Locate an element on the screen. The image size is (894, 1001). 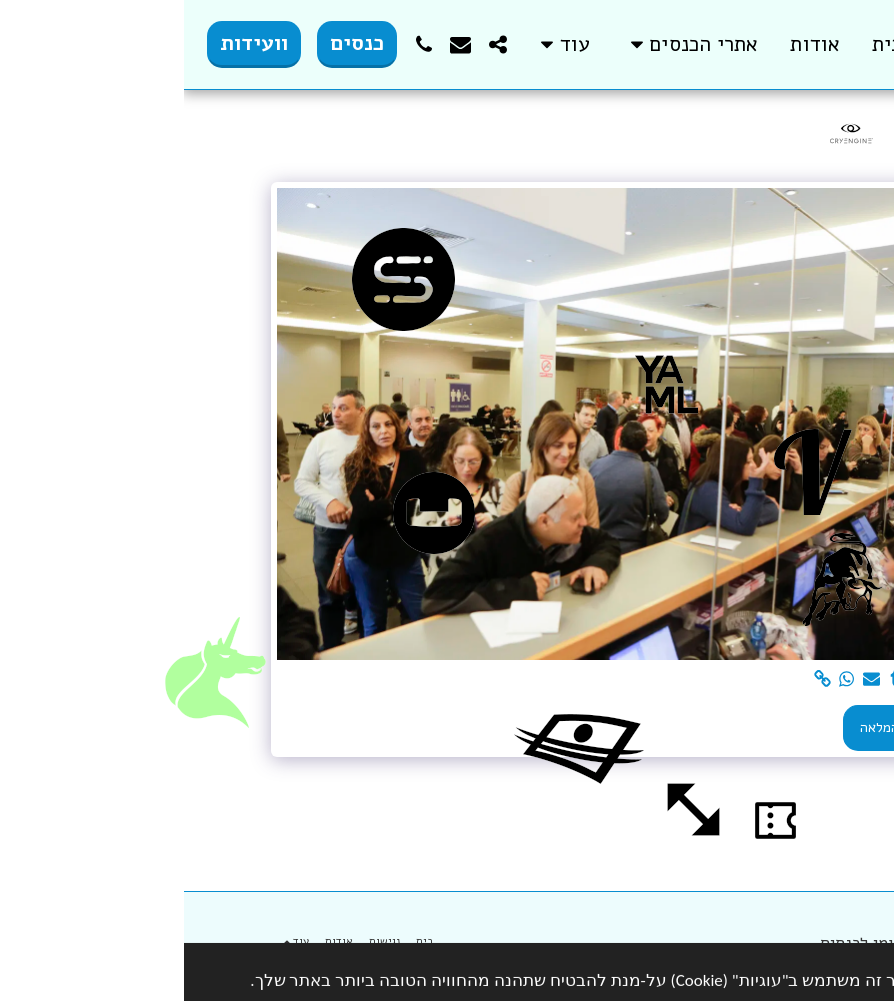
indicates a YAML configuration file is located at coordinates (666, 384).